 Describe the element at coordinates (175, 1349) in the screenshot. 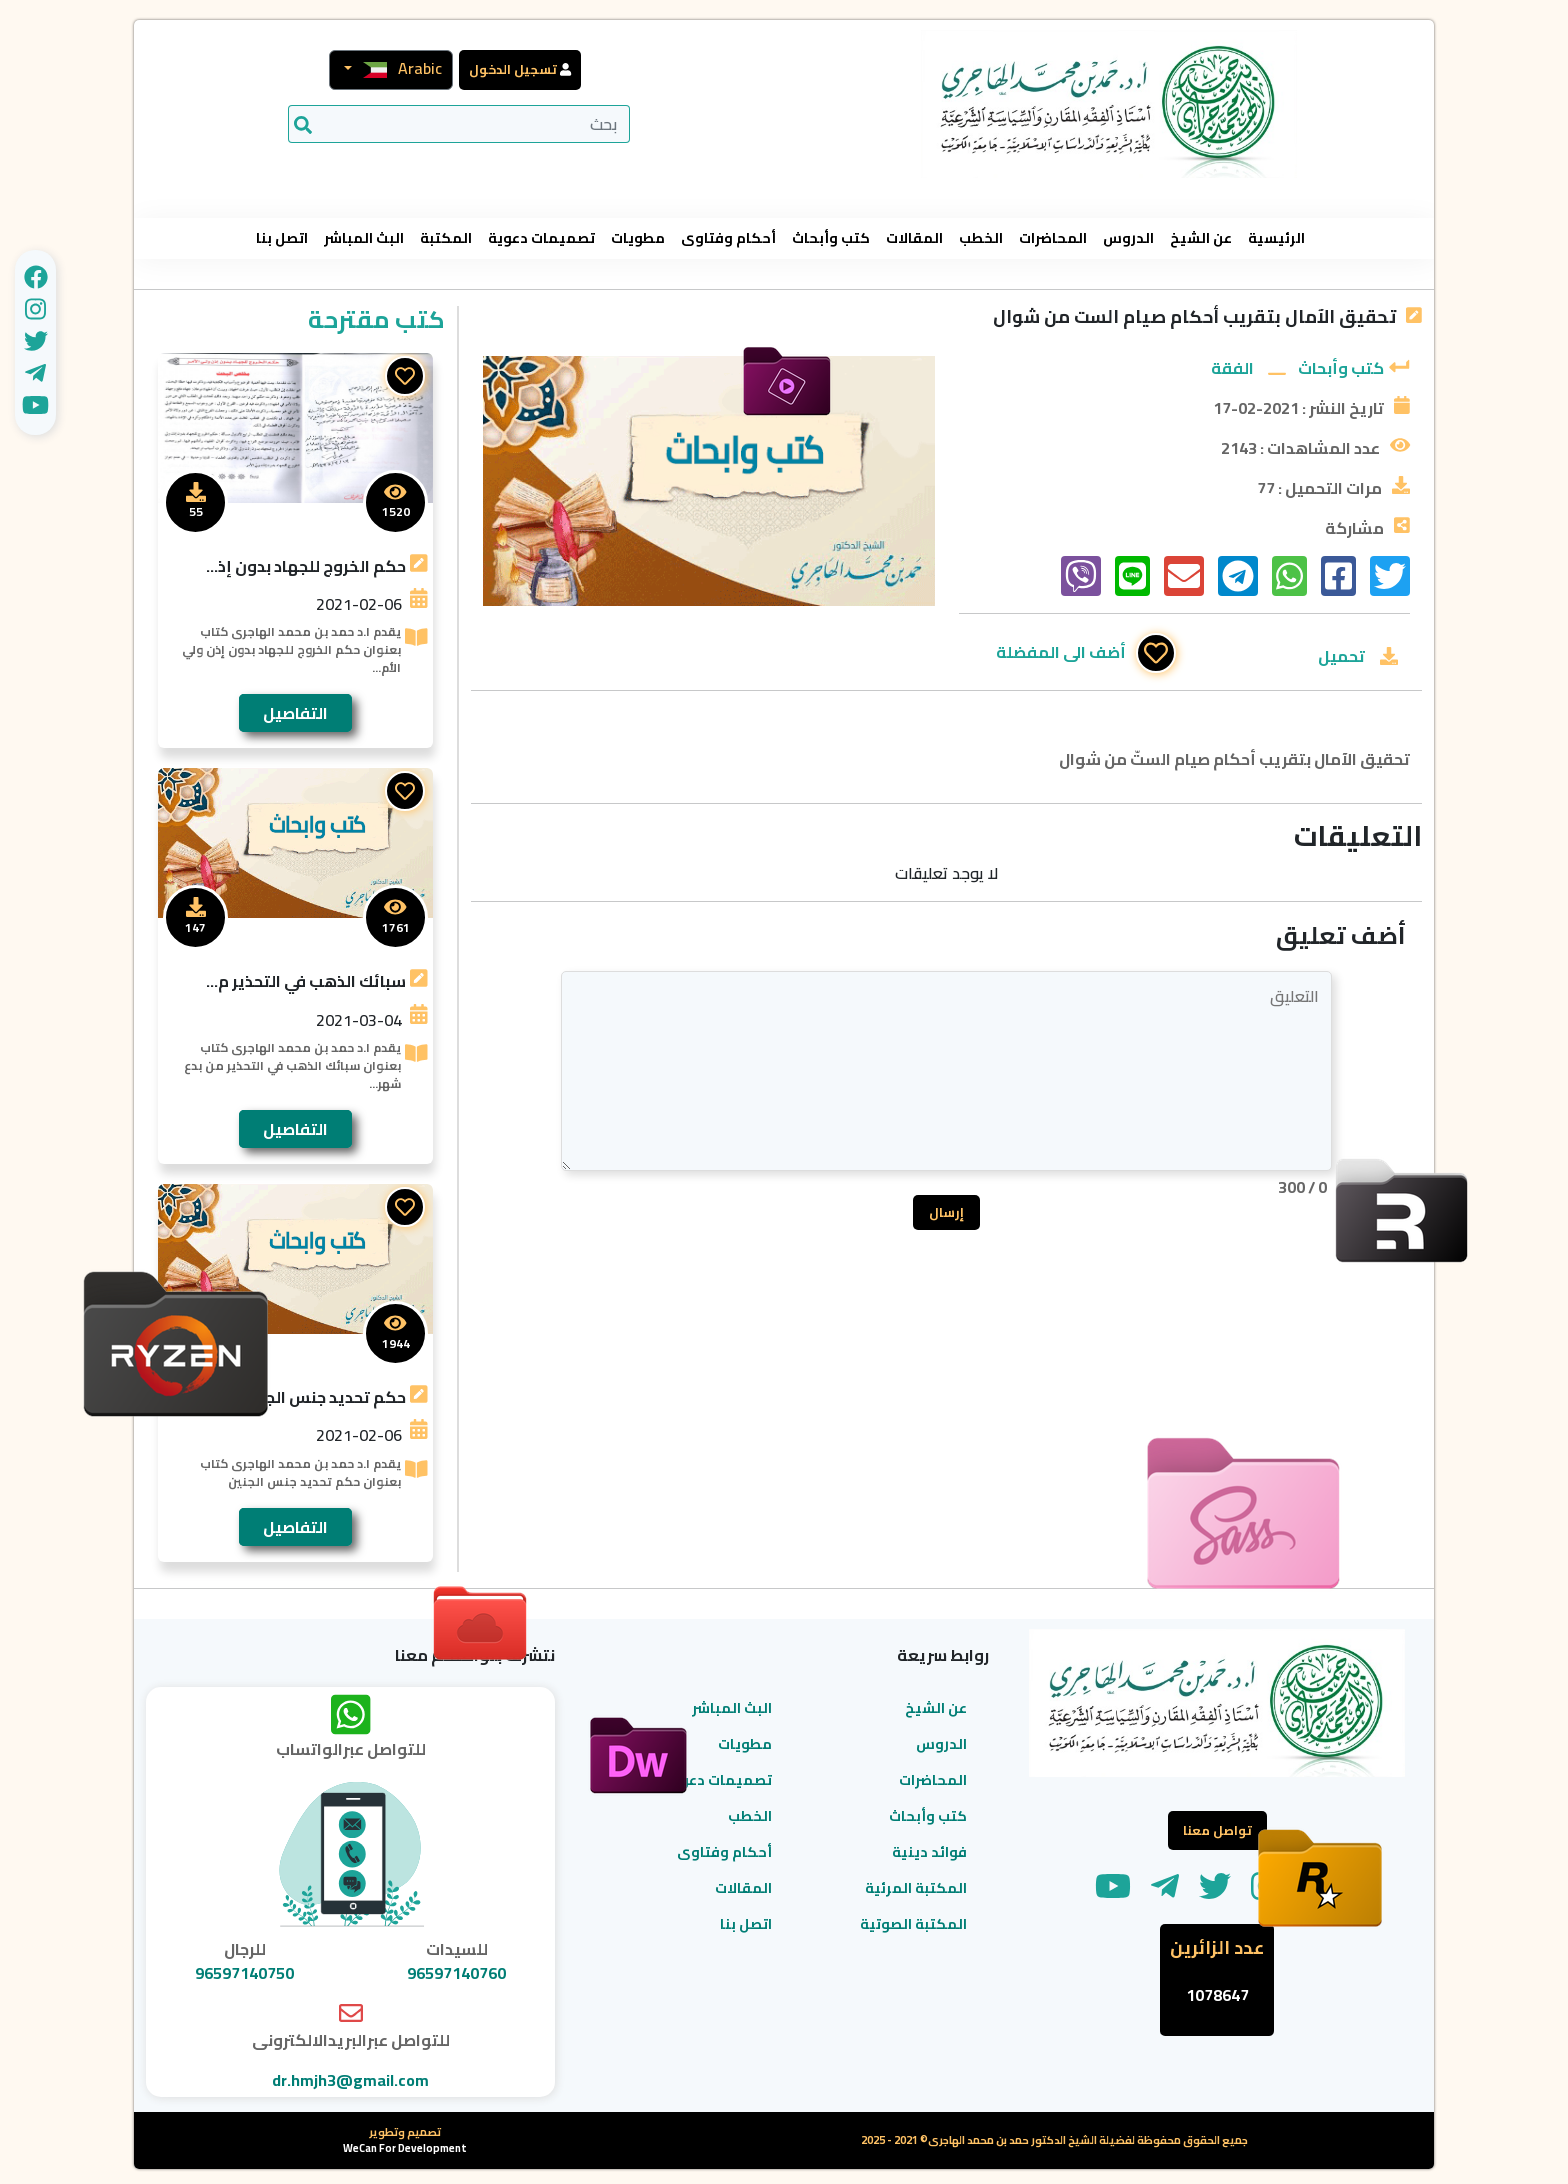

I see `folder containing AMD Ryzen-related files or software` at that location.